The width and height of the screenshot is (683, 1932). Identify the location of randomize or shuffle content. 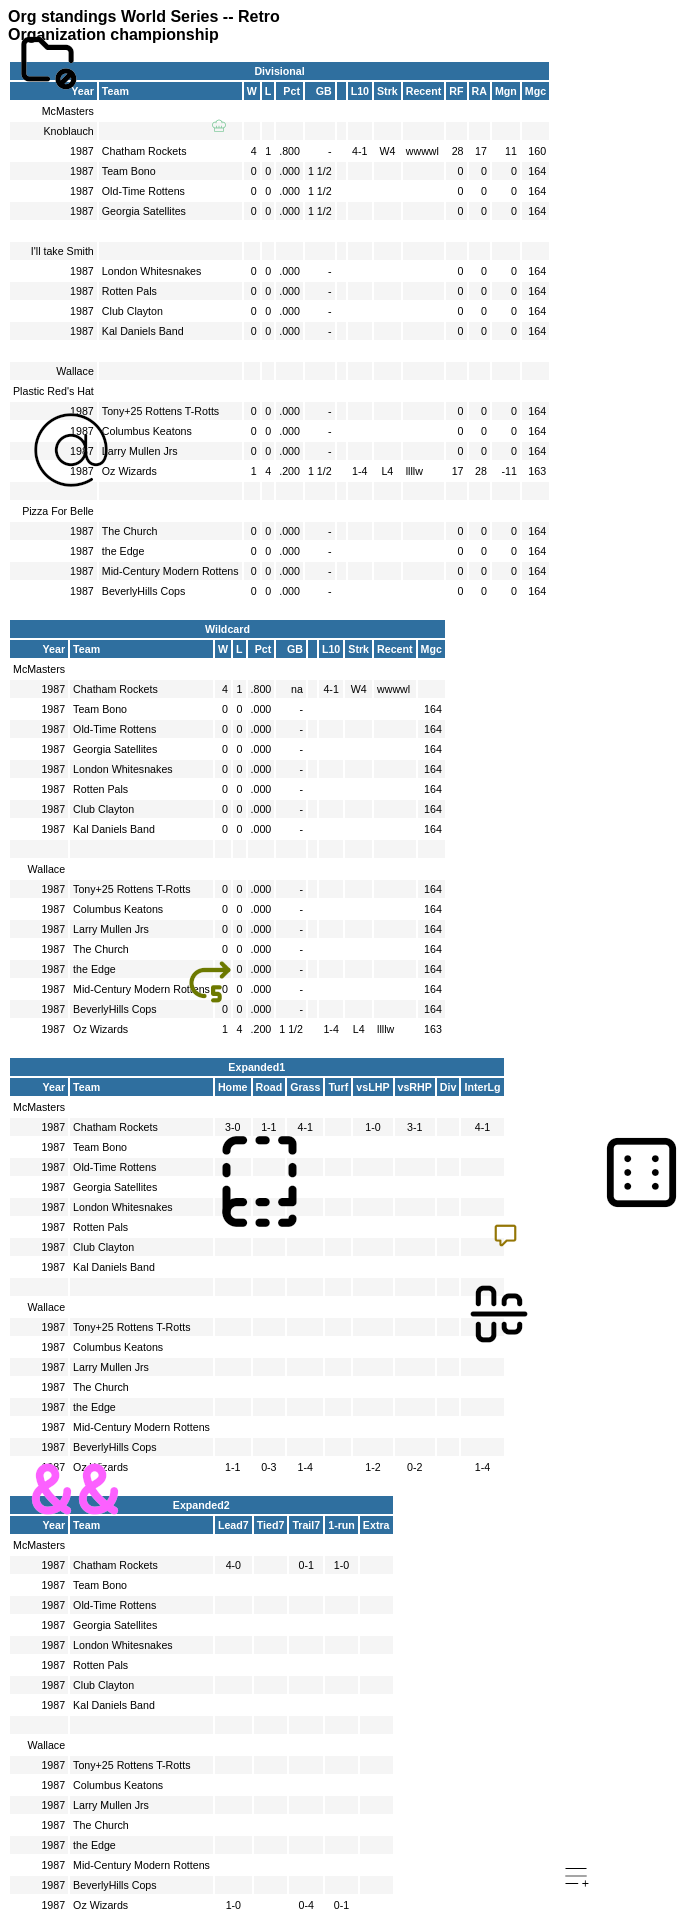
(641, 1172).